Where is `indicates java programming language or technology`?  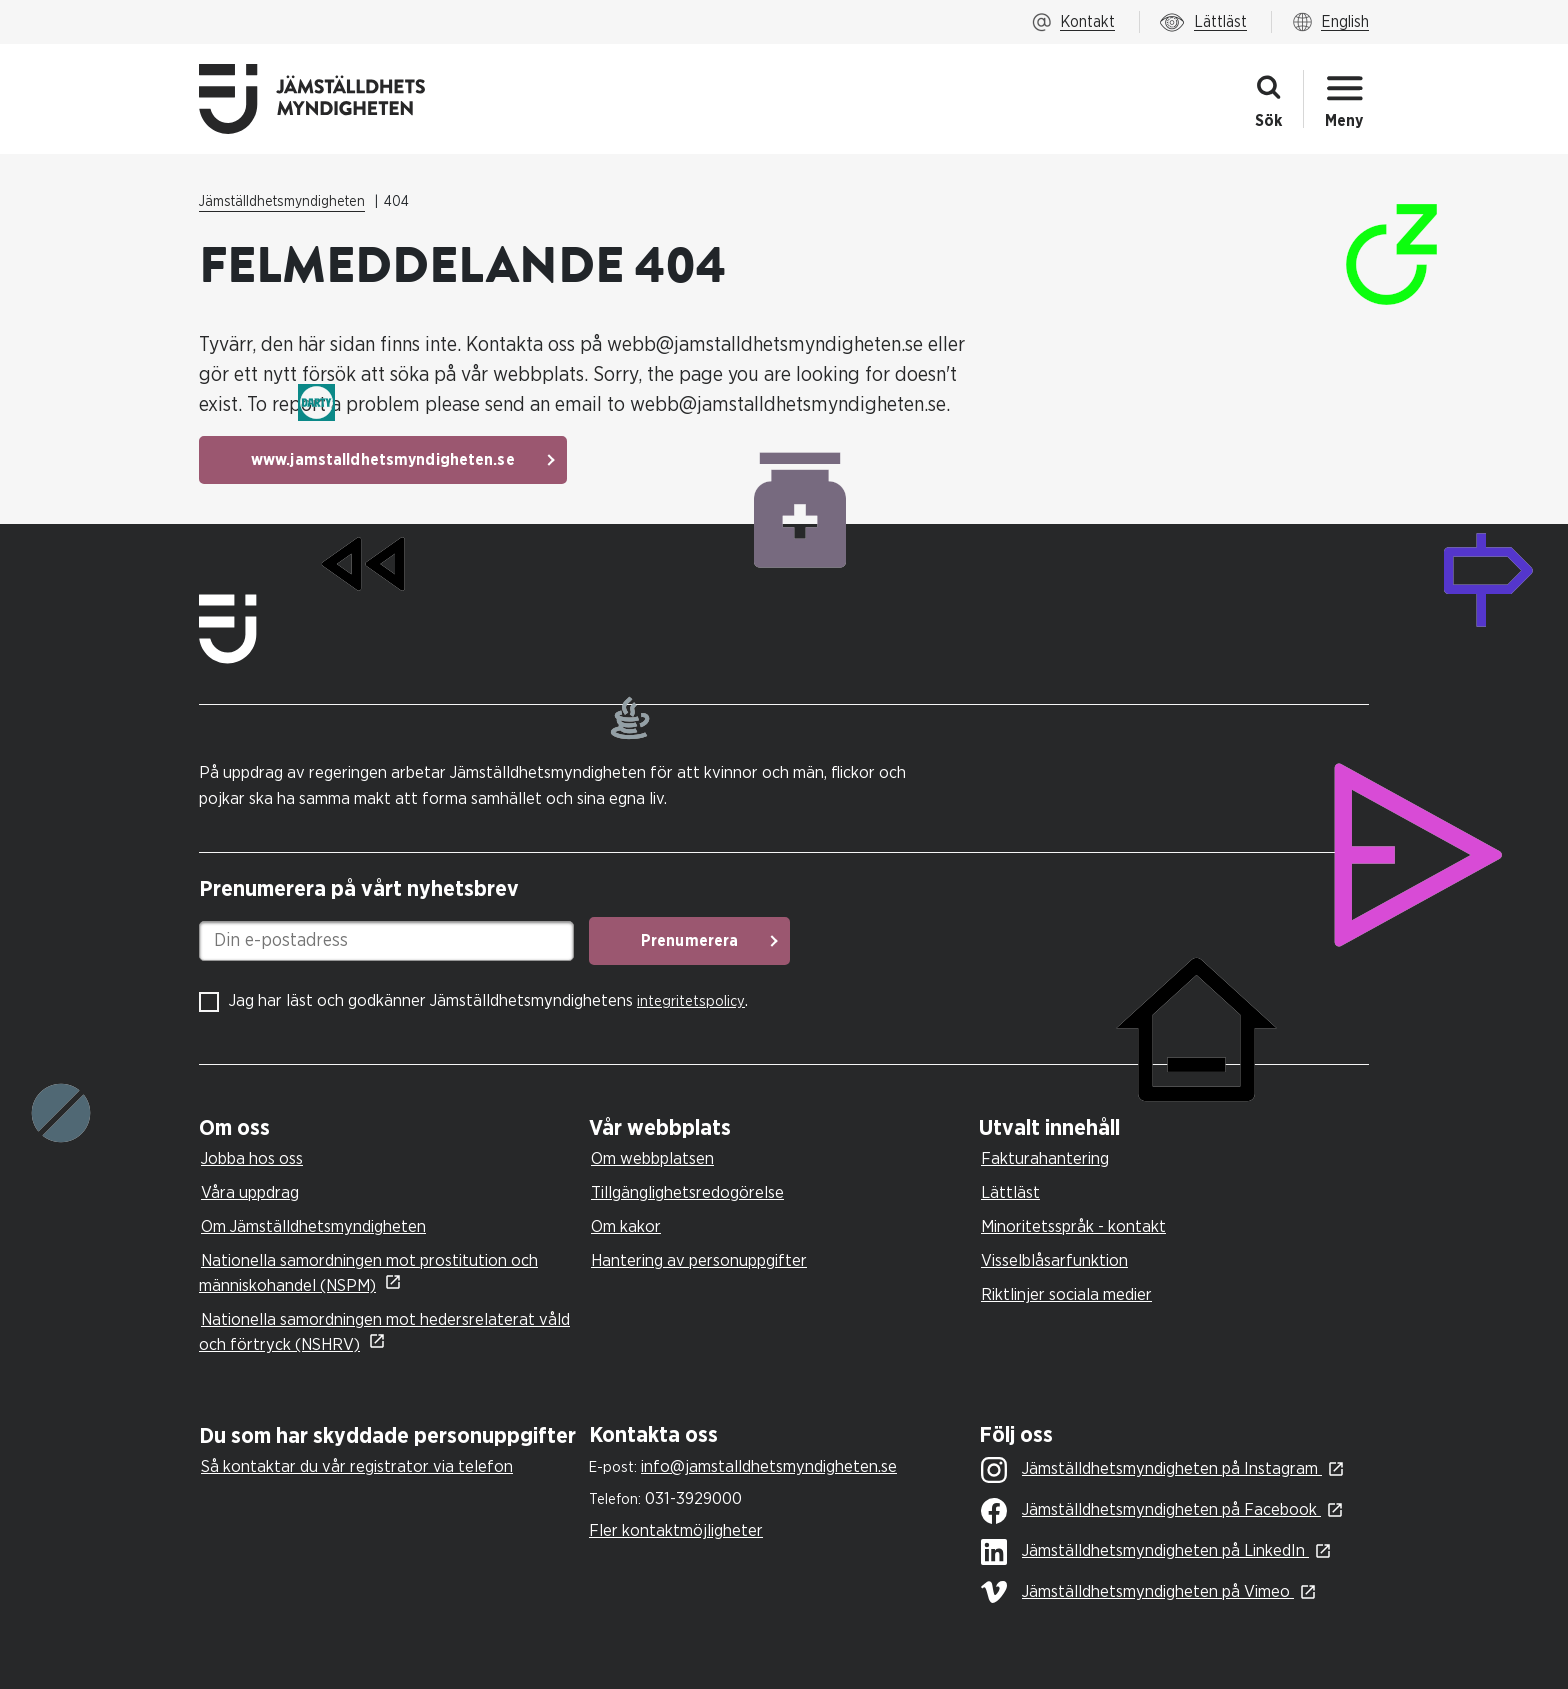
indicates java programming language or technology is located at coordinates (630, 719).